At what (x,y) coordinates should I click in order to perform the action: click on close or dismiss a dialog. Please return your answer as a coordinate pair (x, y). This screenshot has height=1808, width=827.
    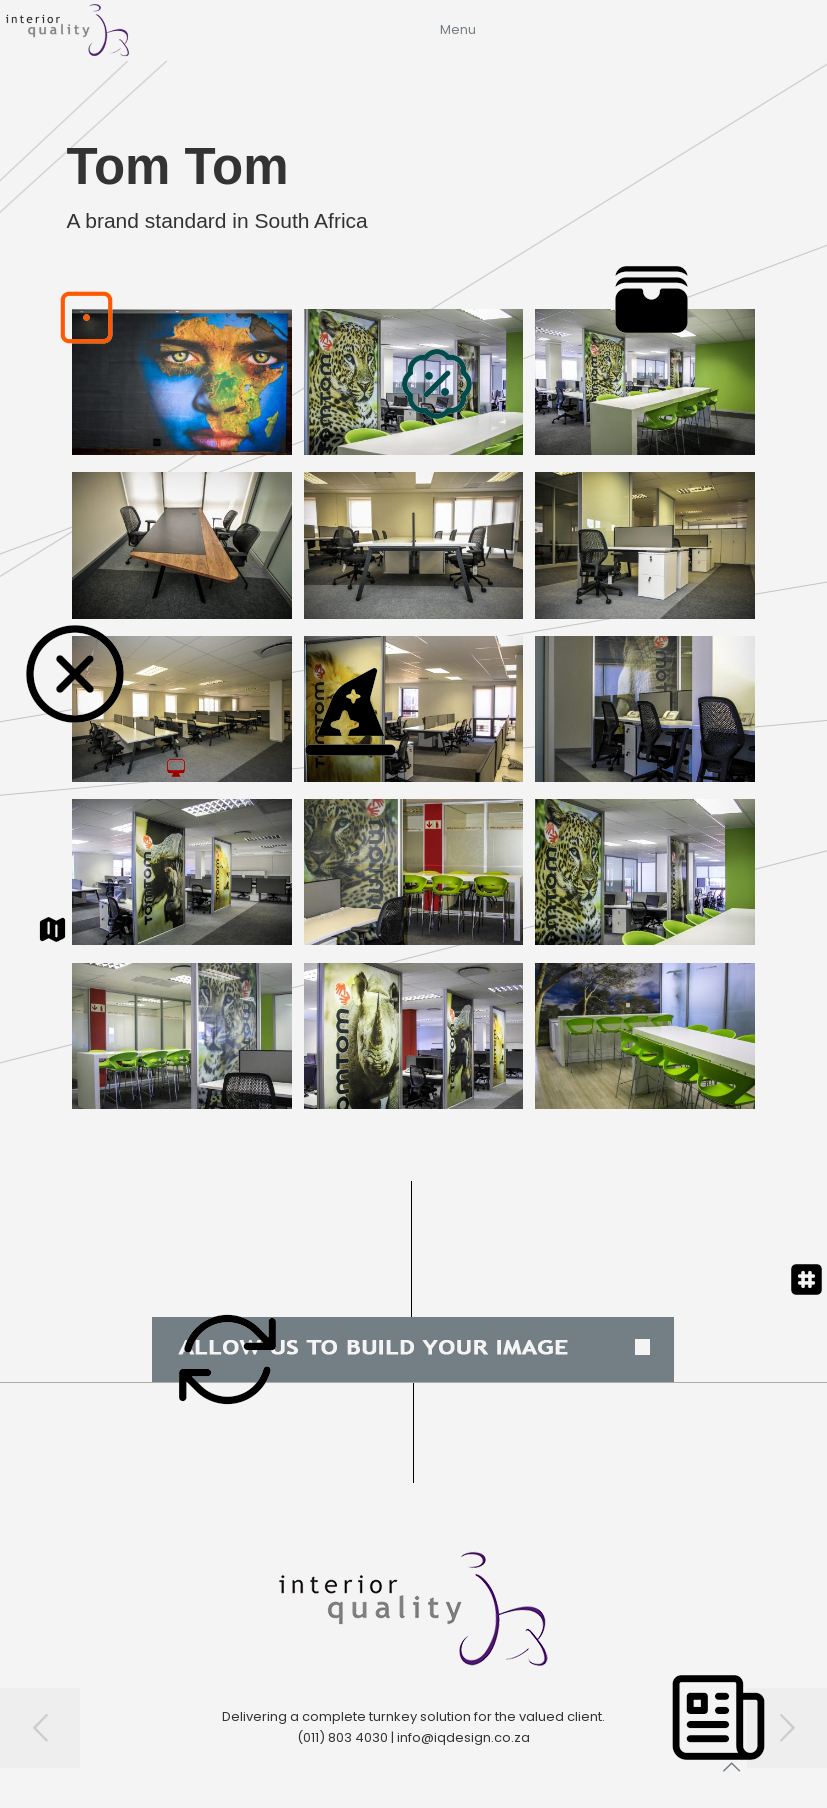
    Looking at the image, I should click on (75, 674).